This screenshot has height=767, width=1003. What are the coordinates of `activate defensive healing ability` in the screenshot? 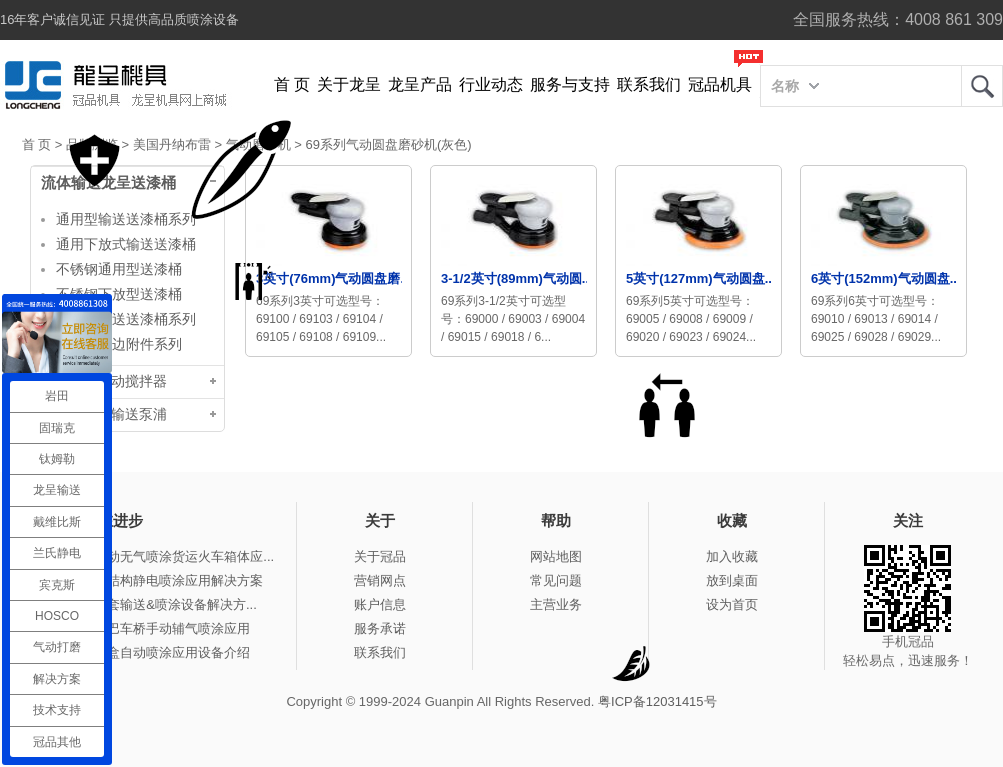 It's located at (94, 160).